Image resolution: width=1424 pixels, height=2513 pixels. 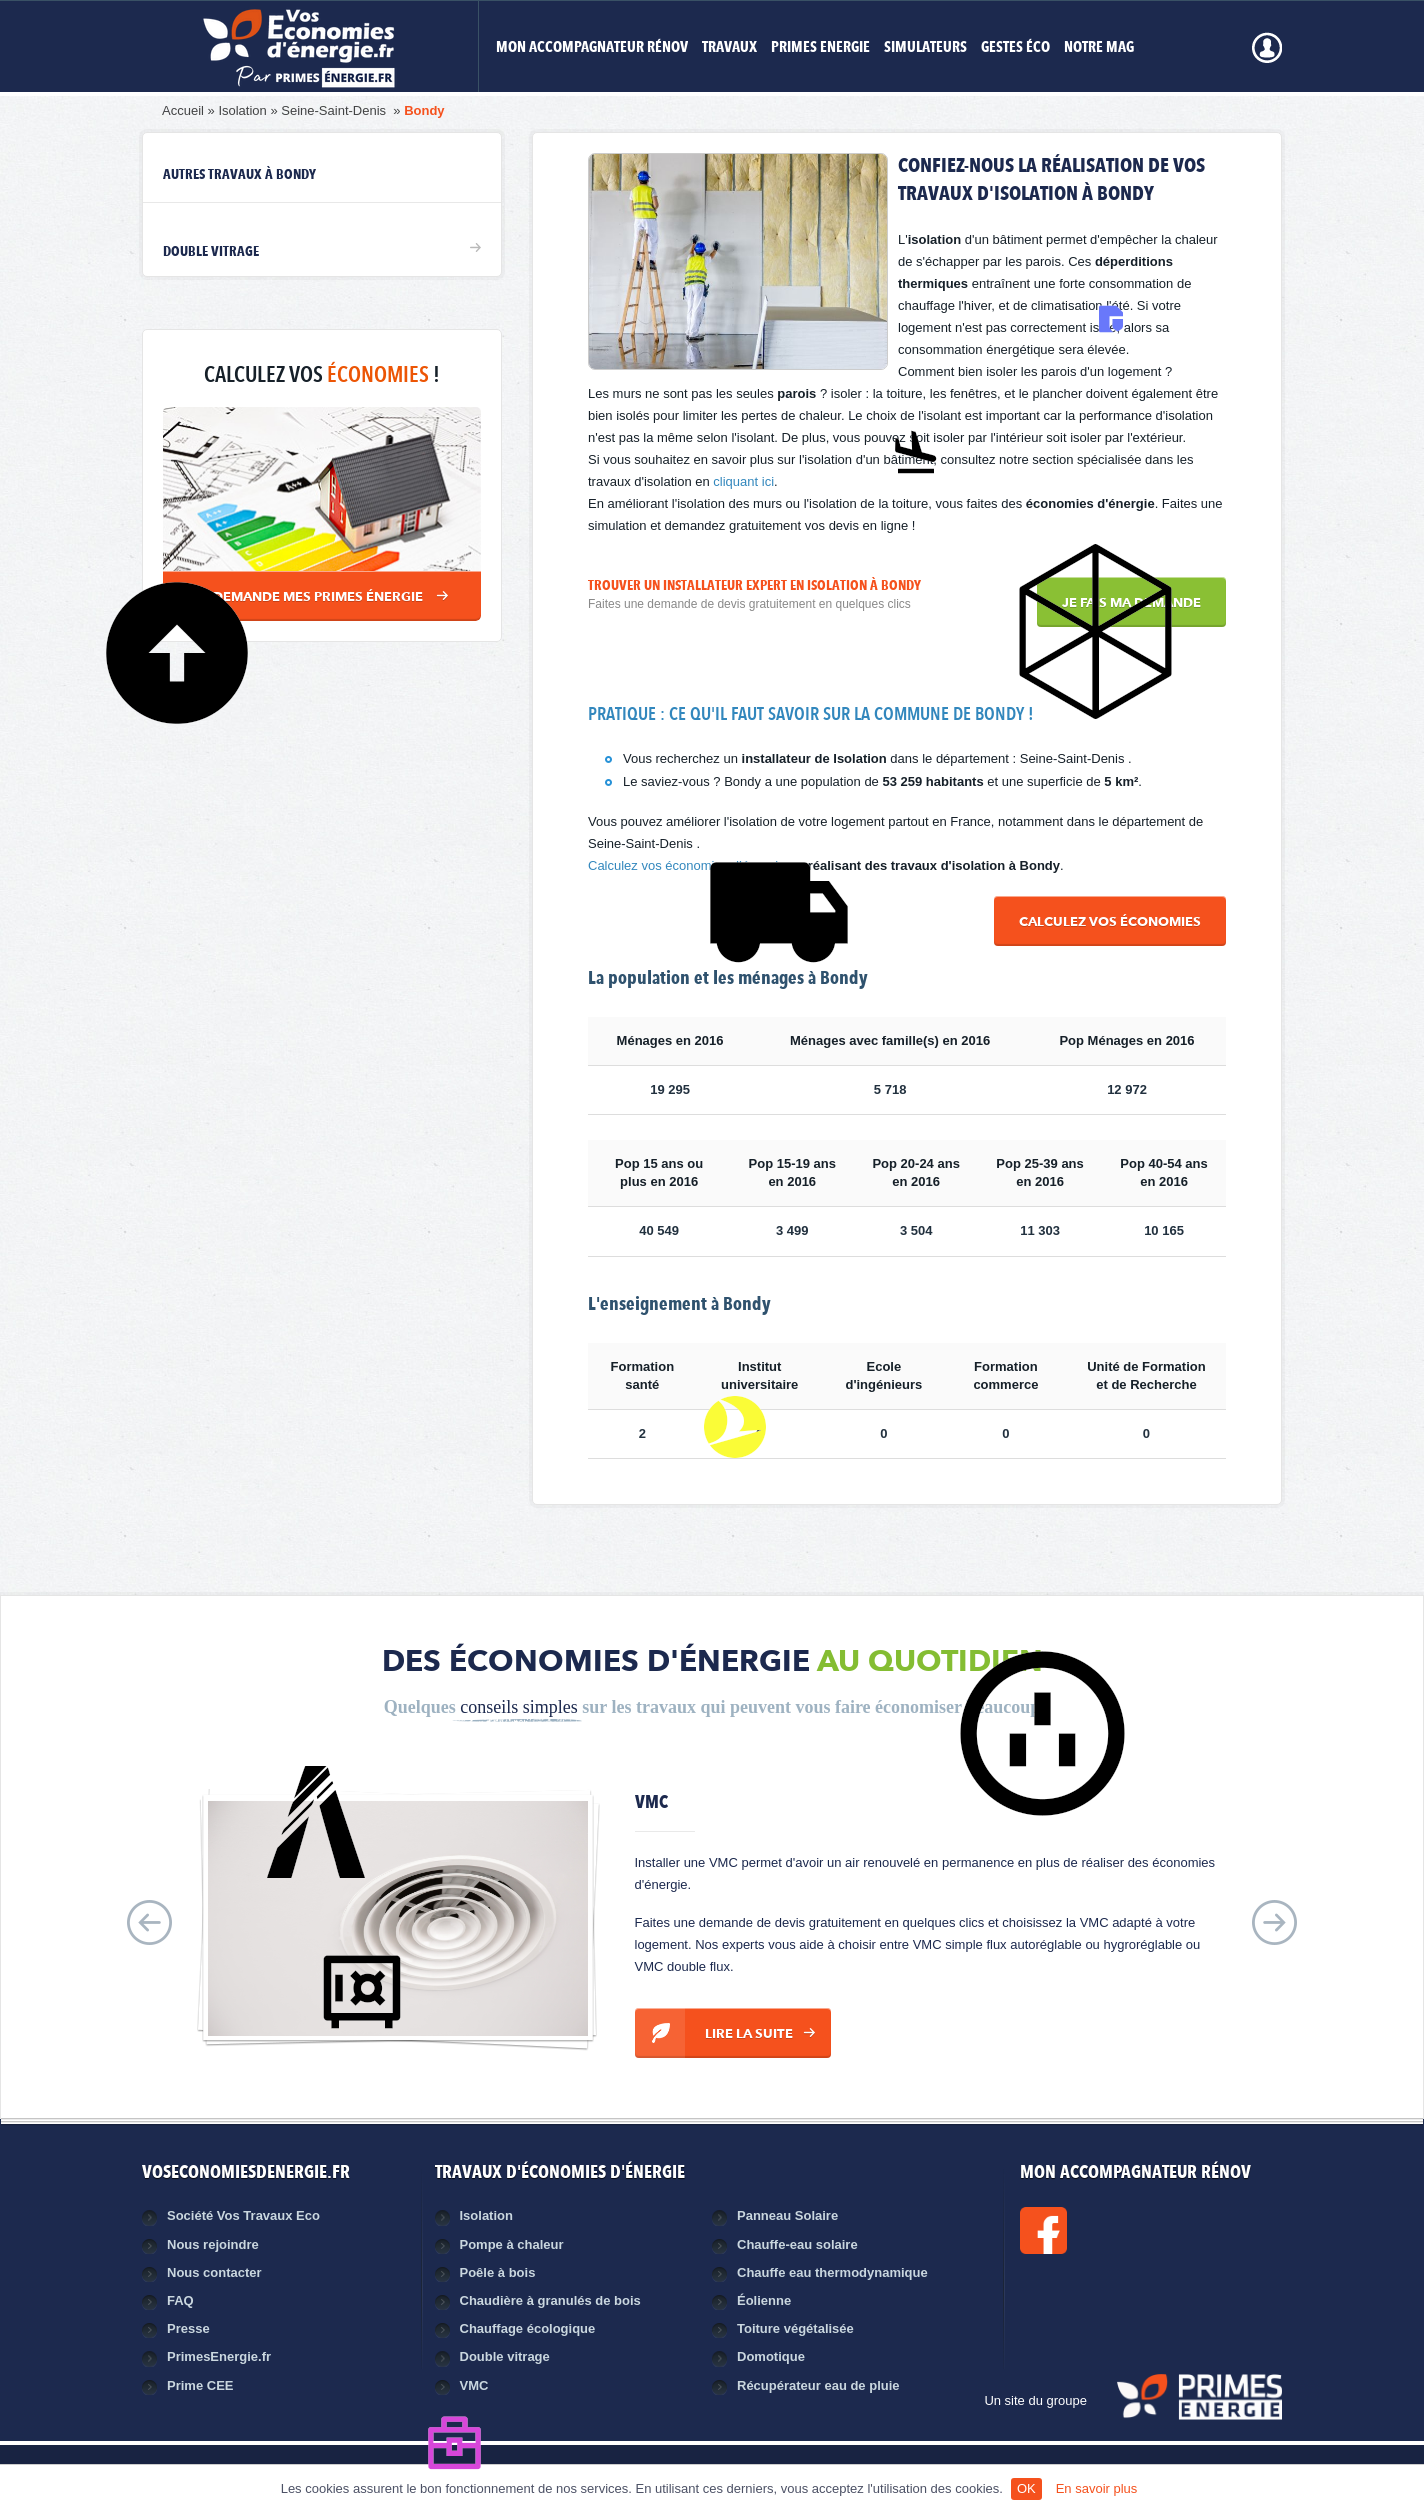 I want to click on vfairs virtual events platform logo, so click(x=1095, y=631).